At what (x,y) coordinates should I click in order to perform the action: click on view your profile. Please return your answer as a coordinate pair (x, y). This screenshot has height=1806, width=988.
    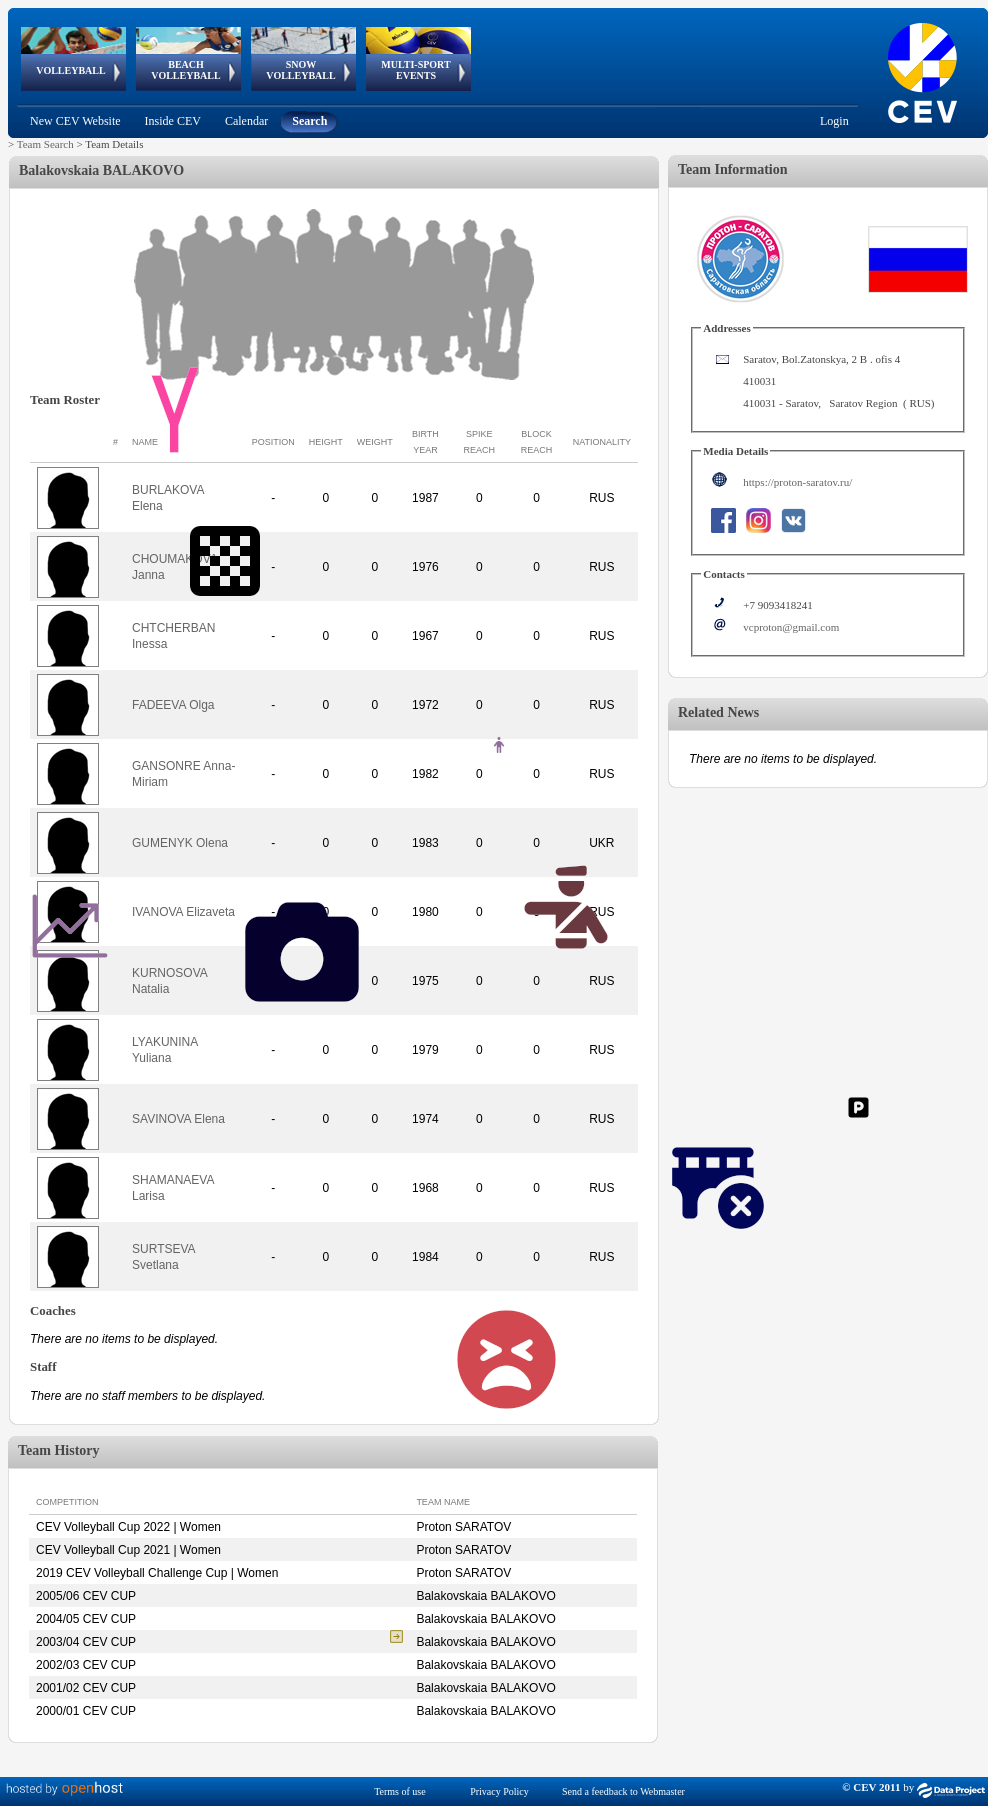
    Looking at the image, I should click on (499, 745).